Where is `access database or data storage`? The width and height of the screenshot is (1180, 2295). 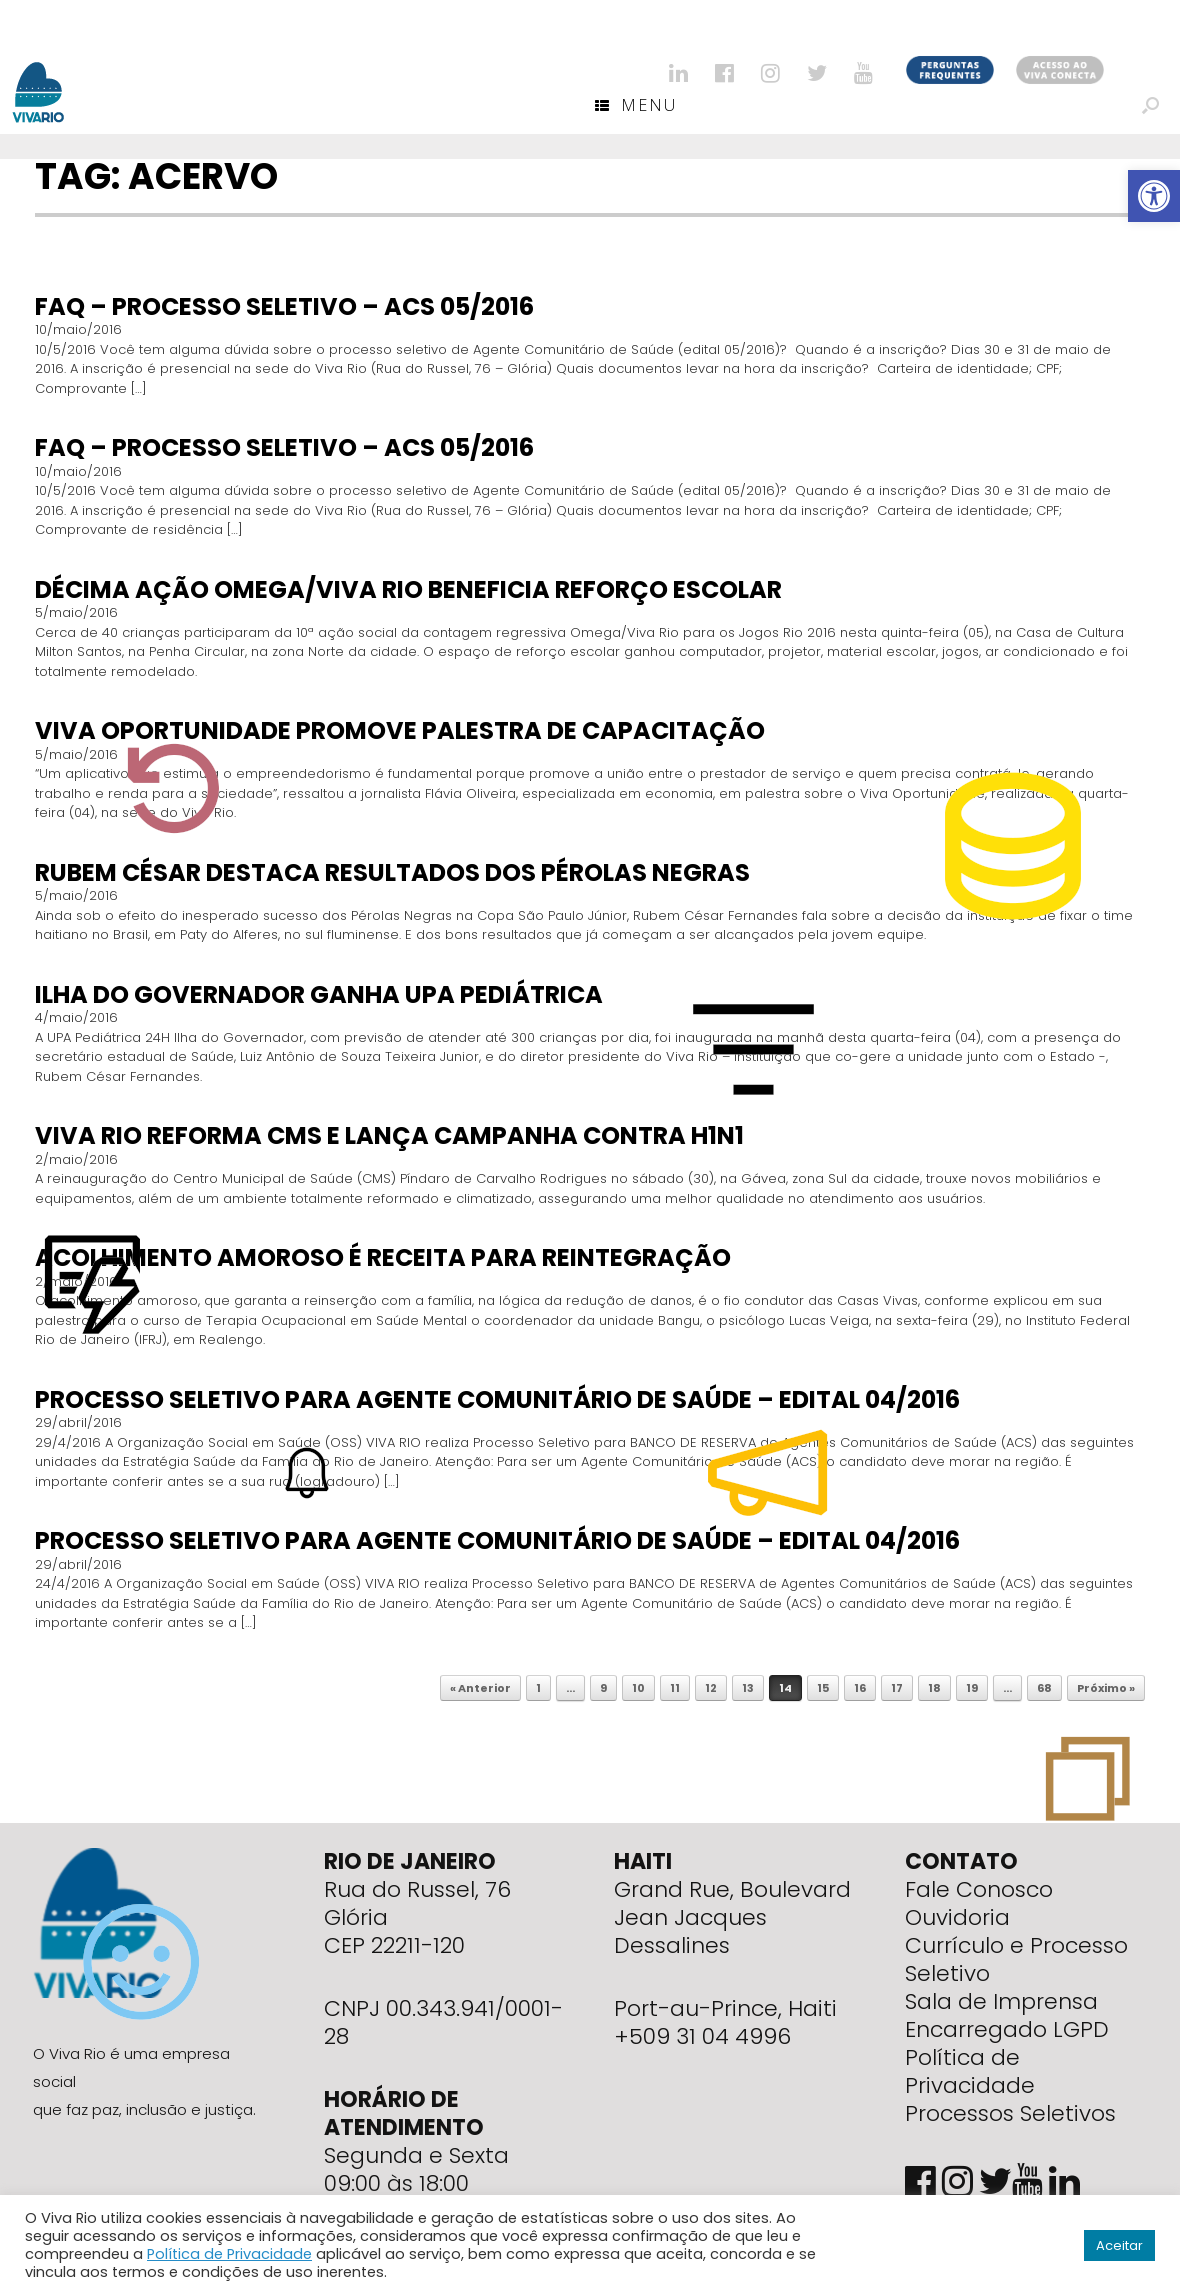 access database or data storage is located at coordinates (1013, 846).